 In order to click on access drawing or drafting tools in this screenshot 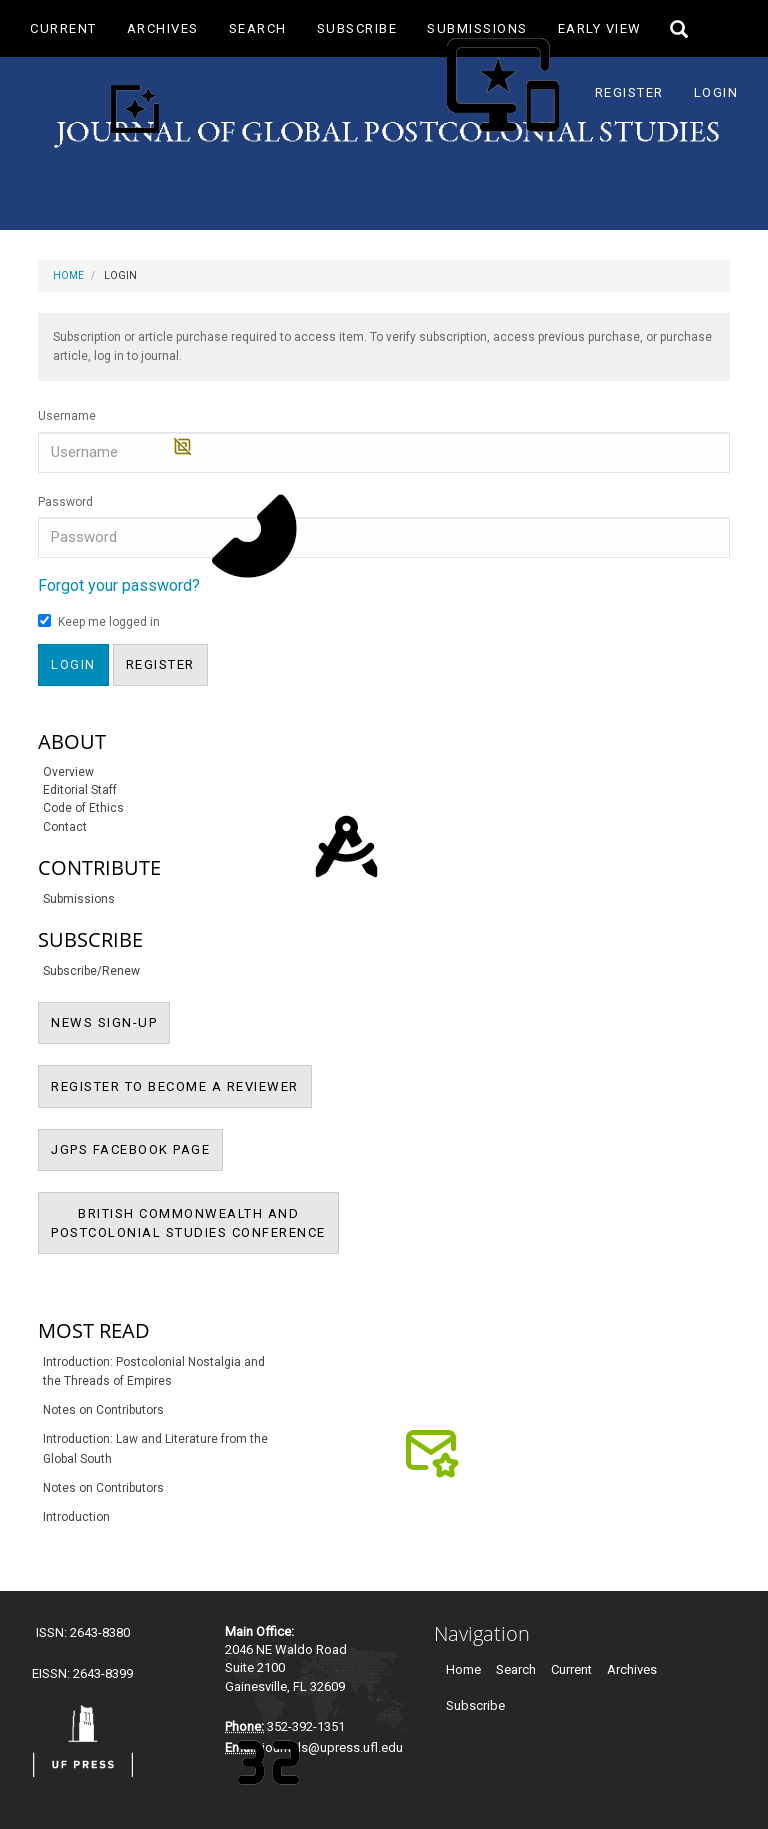, I will do `click(346, 846)`.